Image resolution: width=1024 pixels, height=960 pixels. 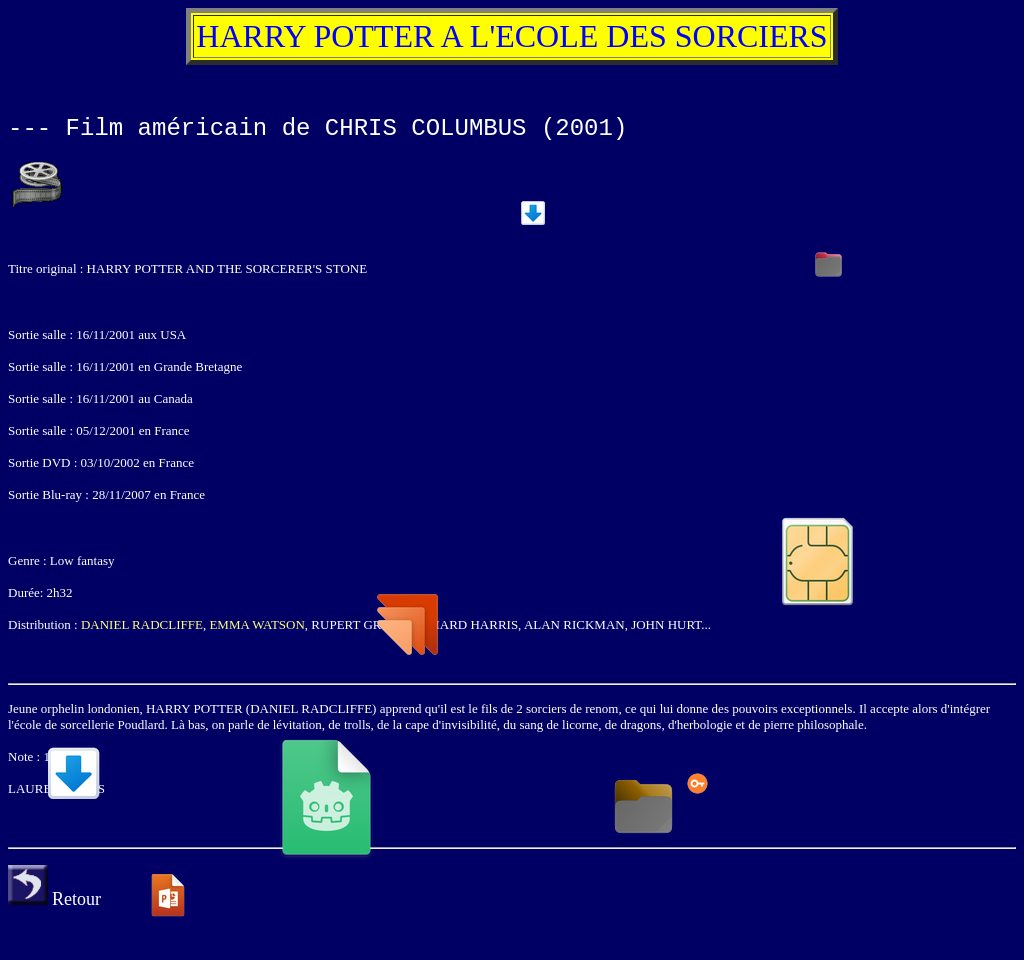 What do you see at coordinates (168, 895) in the screenshot?
I see `powerpoint template file with macros enabled` at bounding box center [168, 895].